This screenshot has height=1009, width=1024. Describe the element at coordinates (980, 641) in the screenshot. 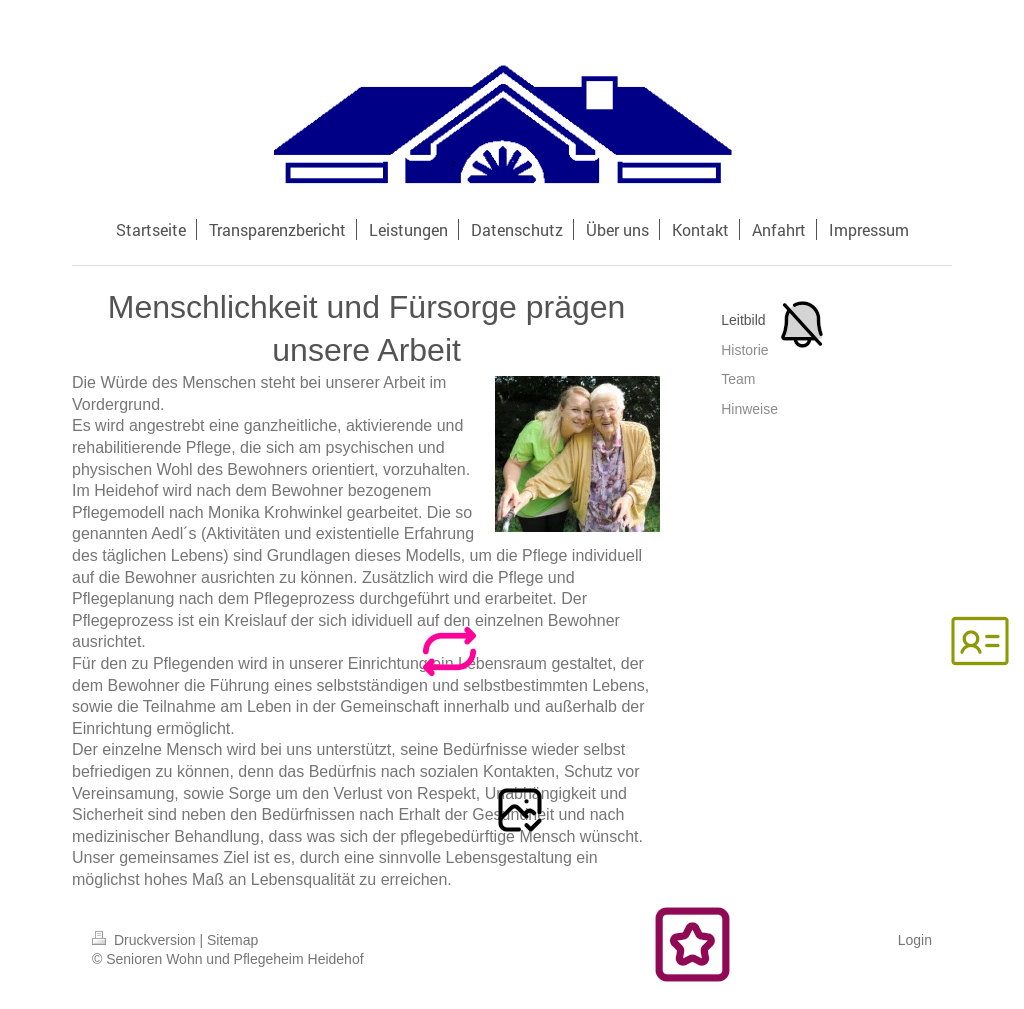

I see `view your profile or account information` at that location.